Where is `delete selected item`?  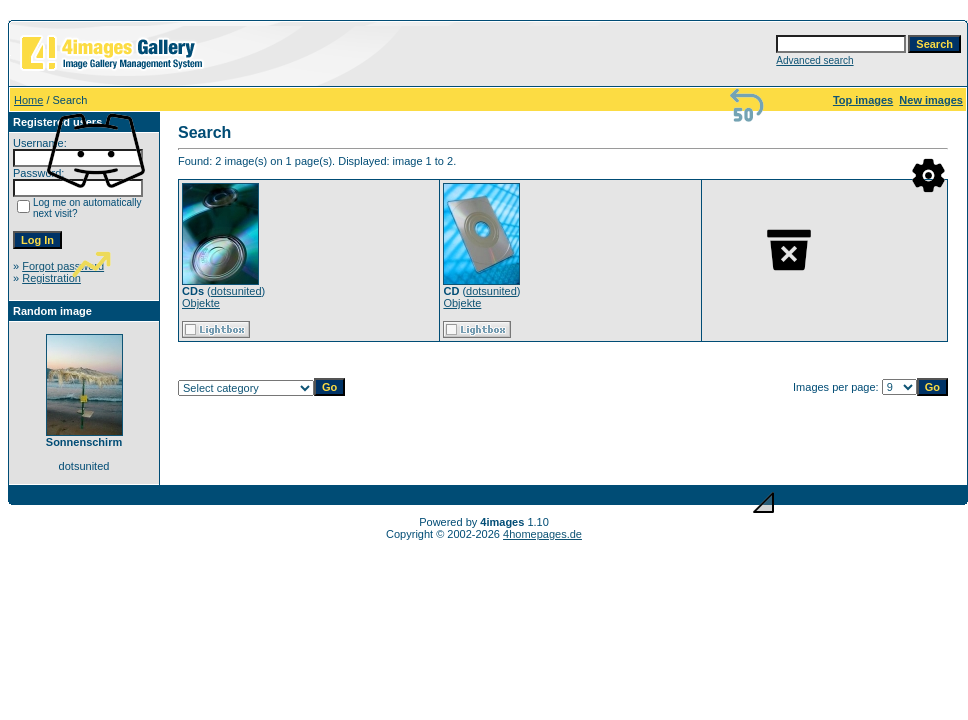 delete selected item is located at coordinates (789, 250).